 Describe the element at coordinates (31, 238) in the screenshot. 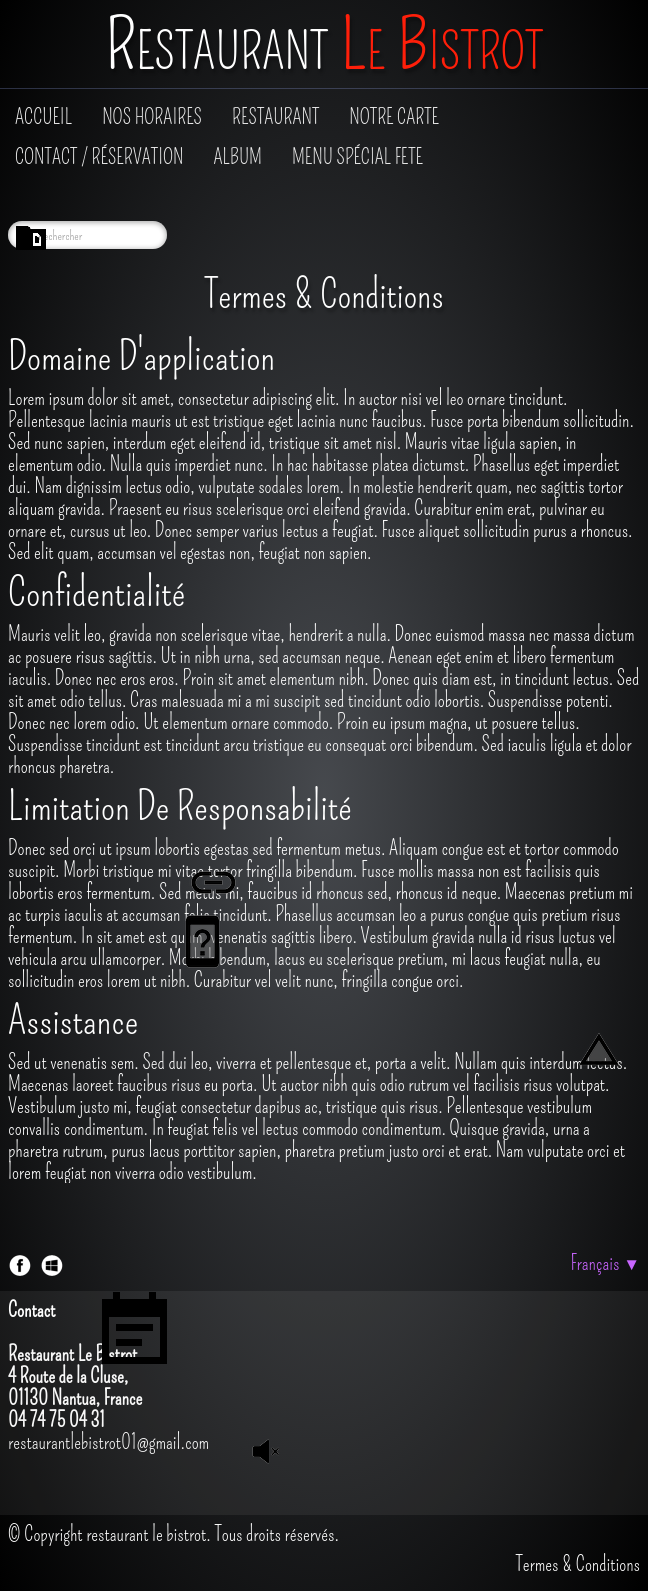

I see `access folder containing code snippets` at that location.